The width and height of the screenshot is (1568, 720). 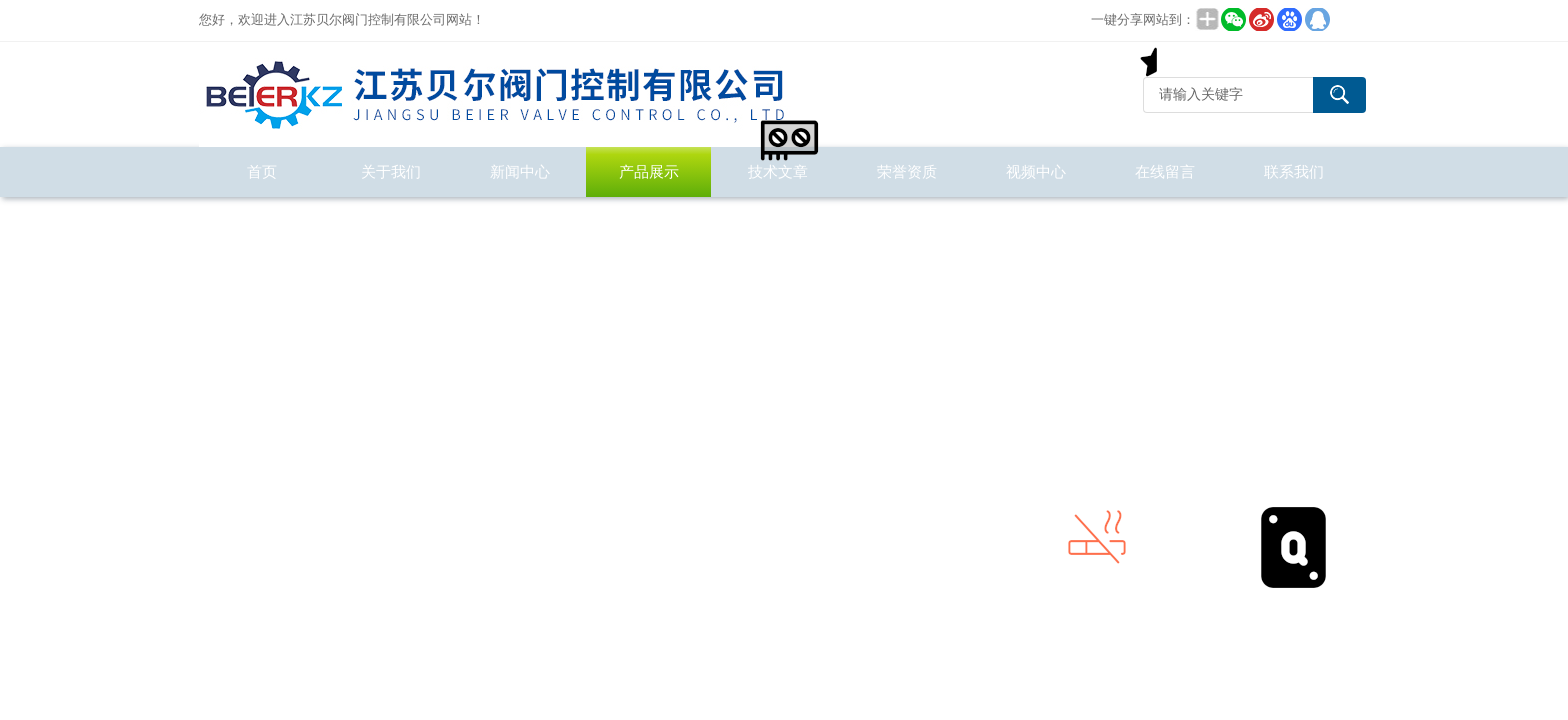 I want to click on indicates a partial or half-star rating, so click(x=1156, y=63).